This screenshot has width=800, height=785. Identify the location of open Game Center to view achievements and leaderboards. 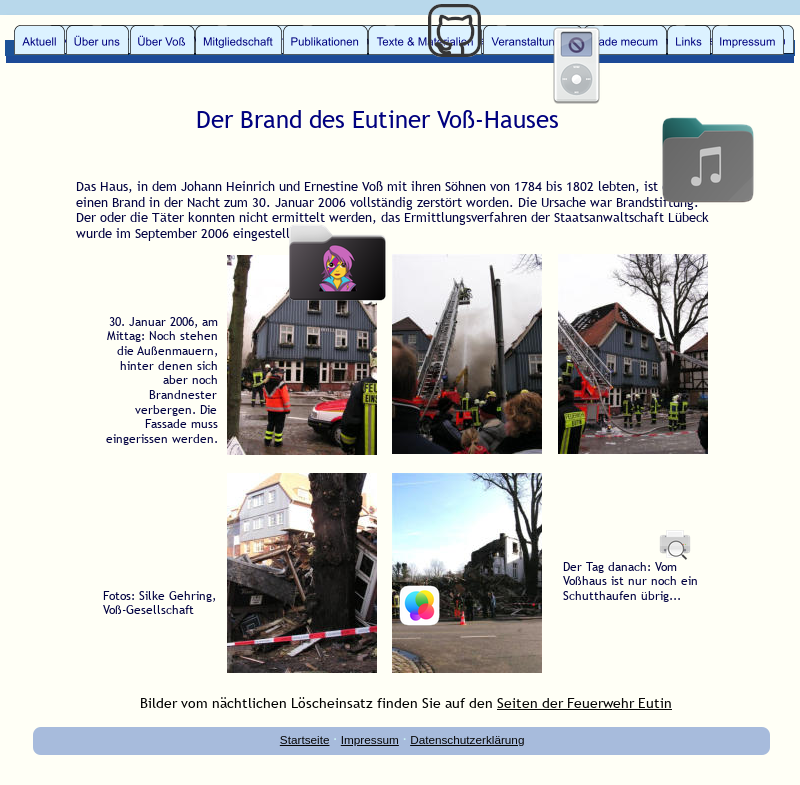
(419, 605).